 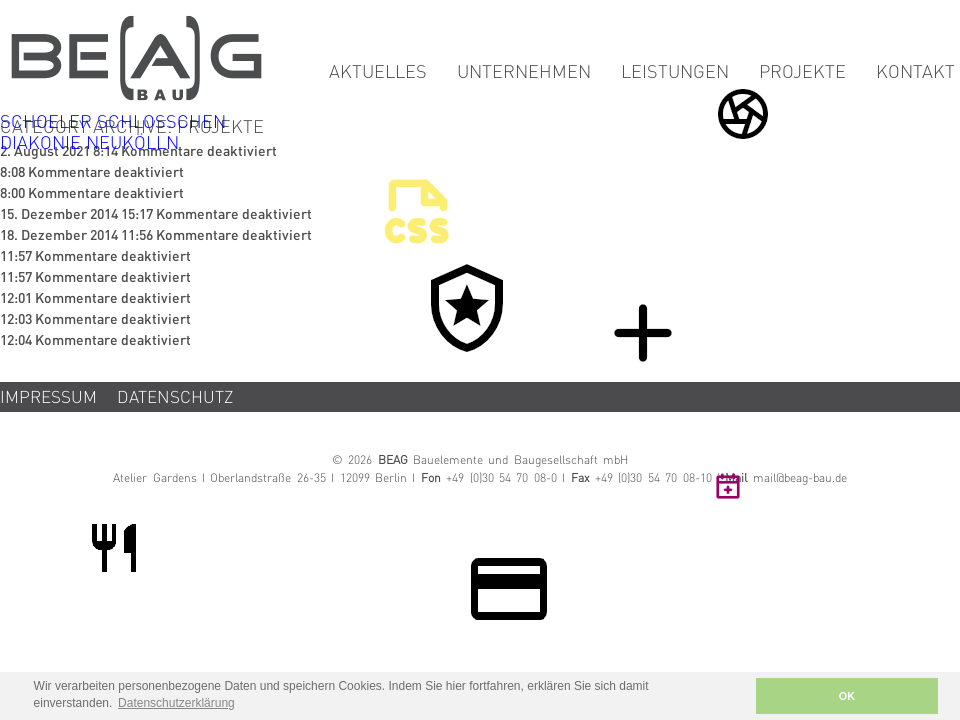 What do you see at coordinates (643, 333) in the screenshot?
I see `add a new item` at bounding box center [643, 333].